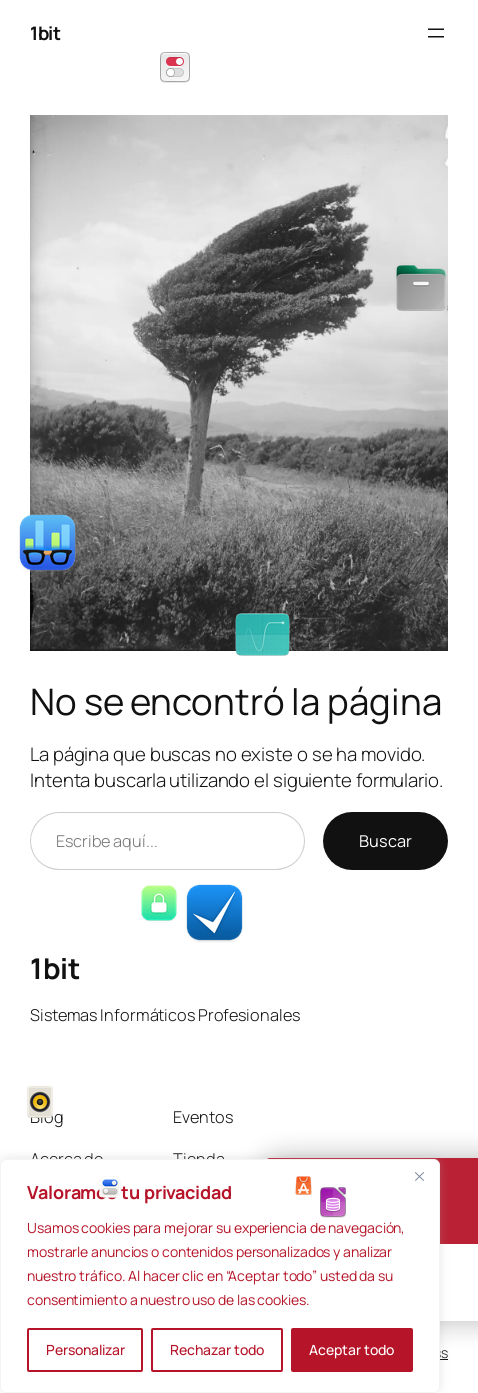 This screenshot has height=1393, width=478. Describe the element at coordinates (47, 542) in the screenshot. I see `open geekbench to benchmark device performance` at that location.